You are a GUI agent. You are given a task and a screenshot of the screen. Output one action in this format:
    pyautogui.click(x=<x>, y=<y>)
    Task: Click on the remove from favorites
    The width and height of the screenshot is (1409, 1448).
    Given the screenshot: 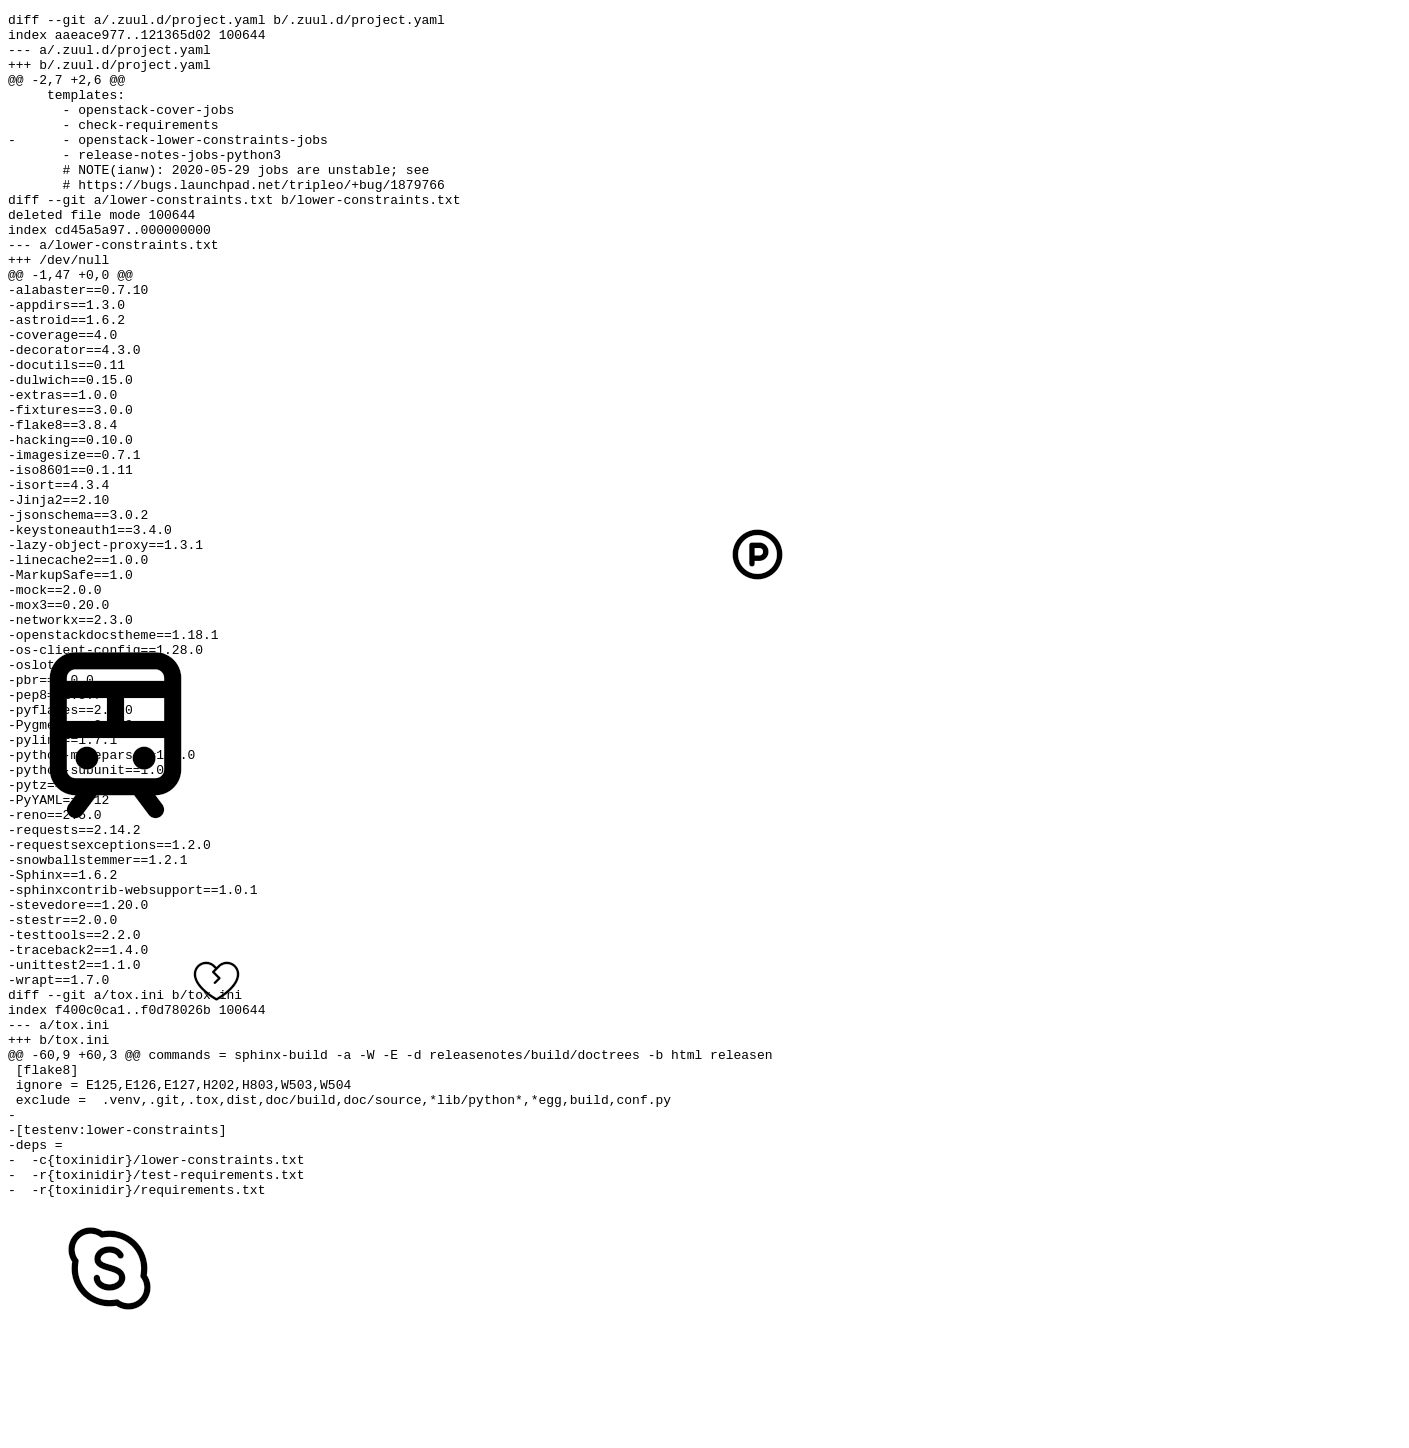 What is the action you would take?
    pyautogui.click(x=216, y=979)
    